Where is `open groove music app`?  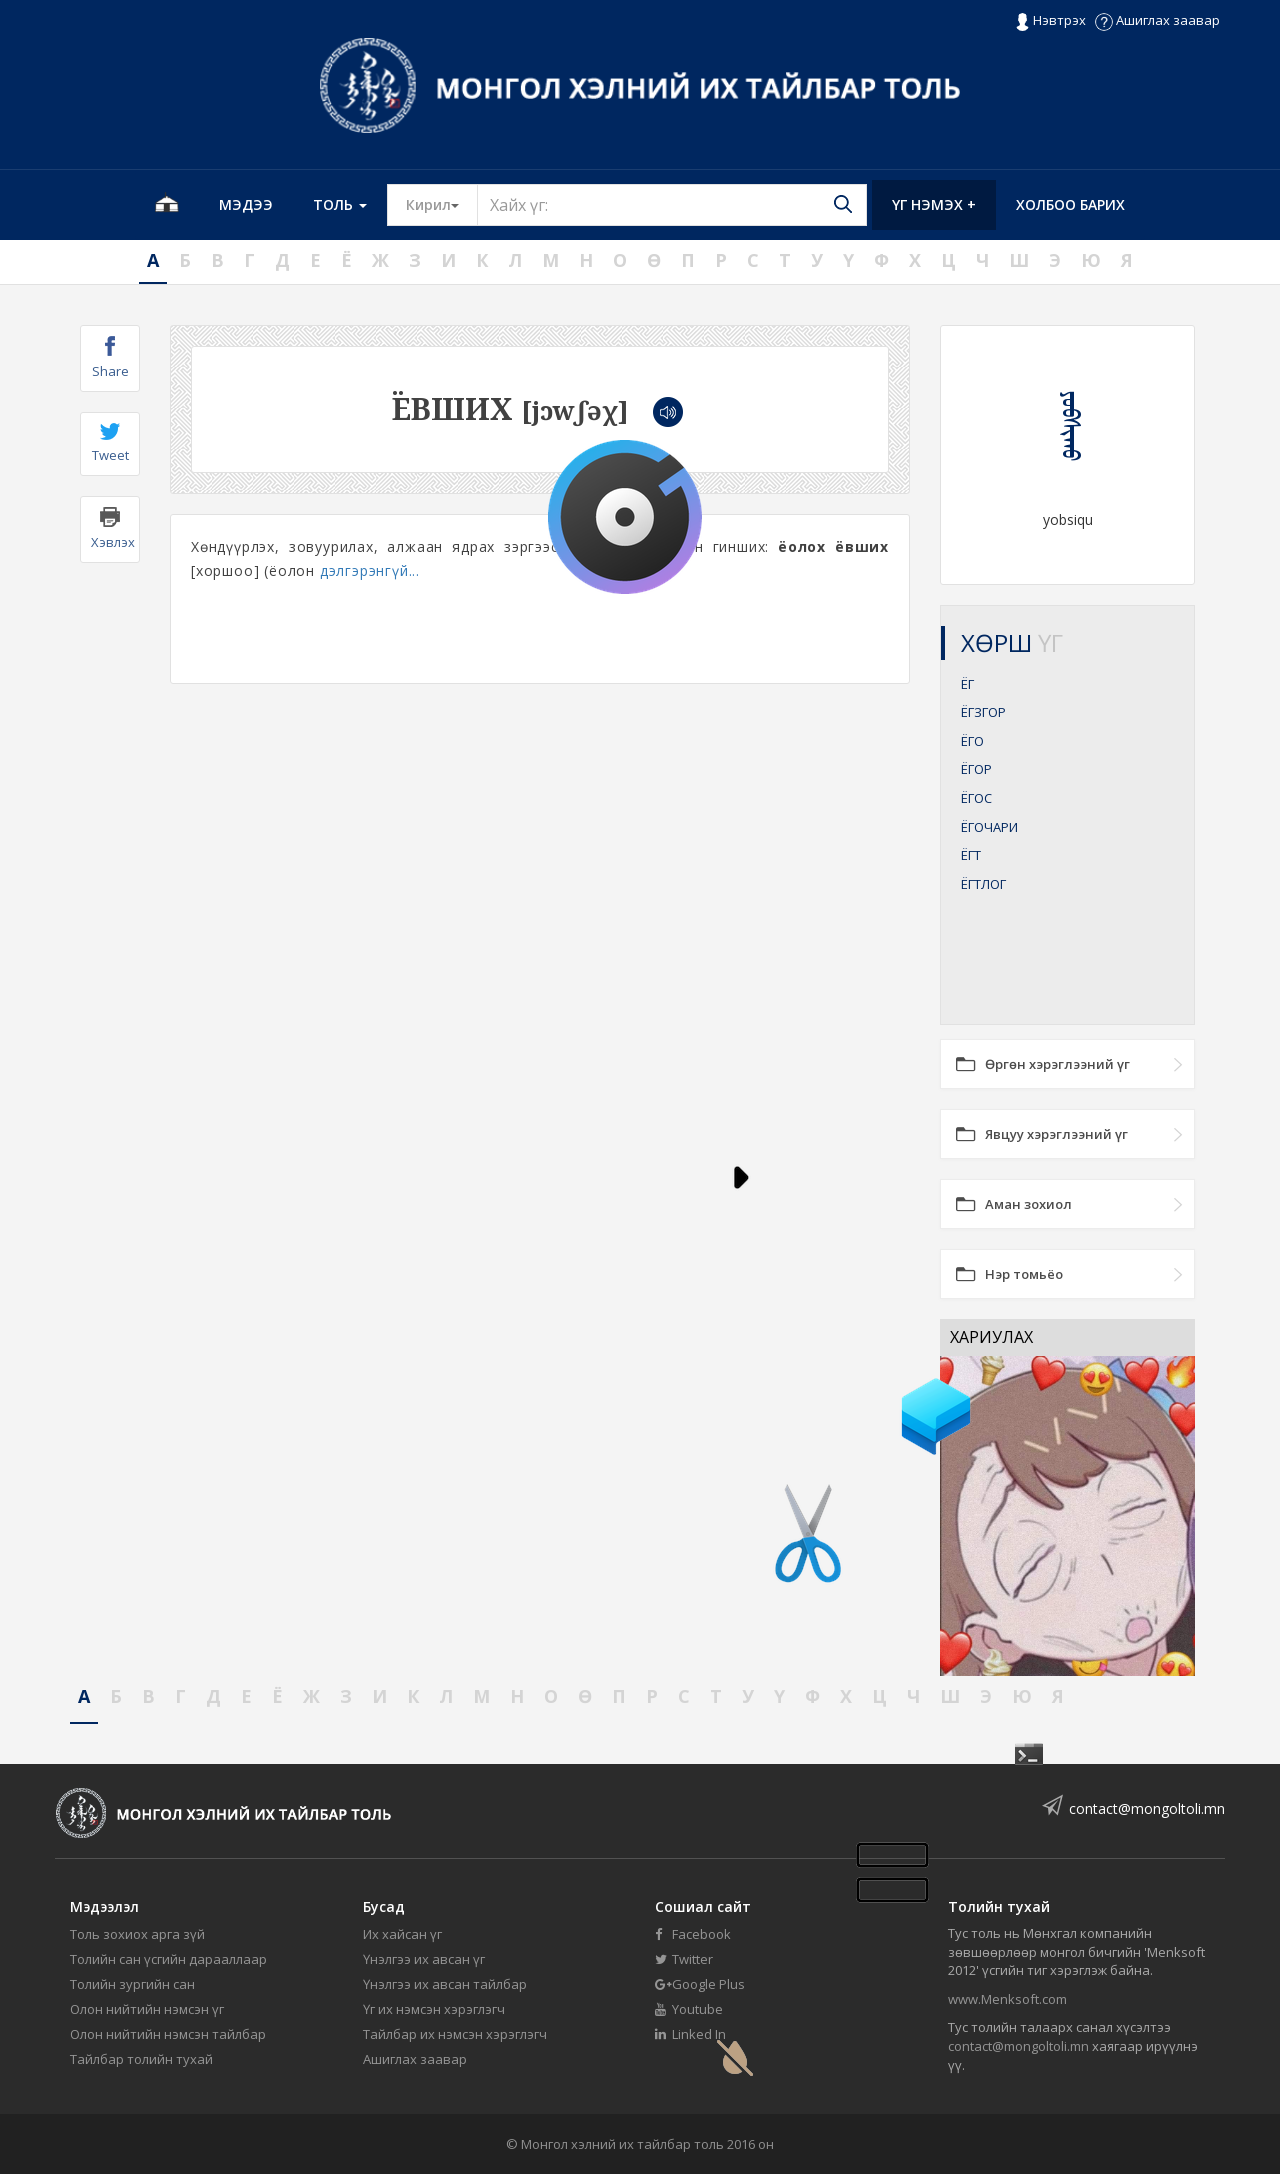
open groove music app is located at coordinates (625, 517).